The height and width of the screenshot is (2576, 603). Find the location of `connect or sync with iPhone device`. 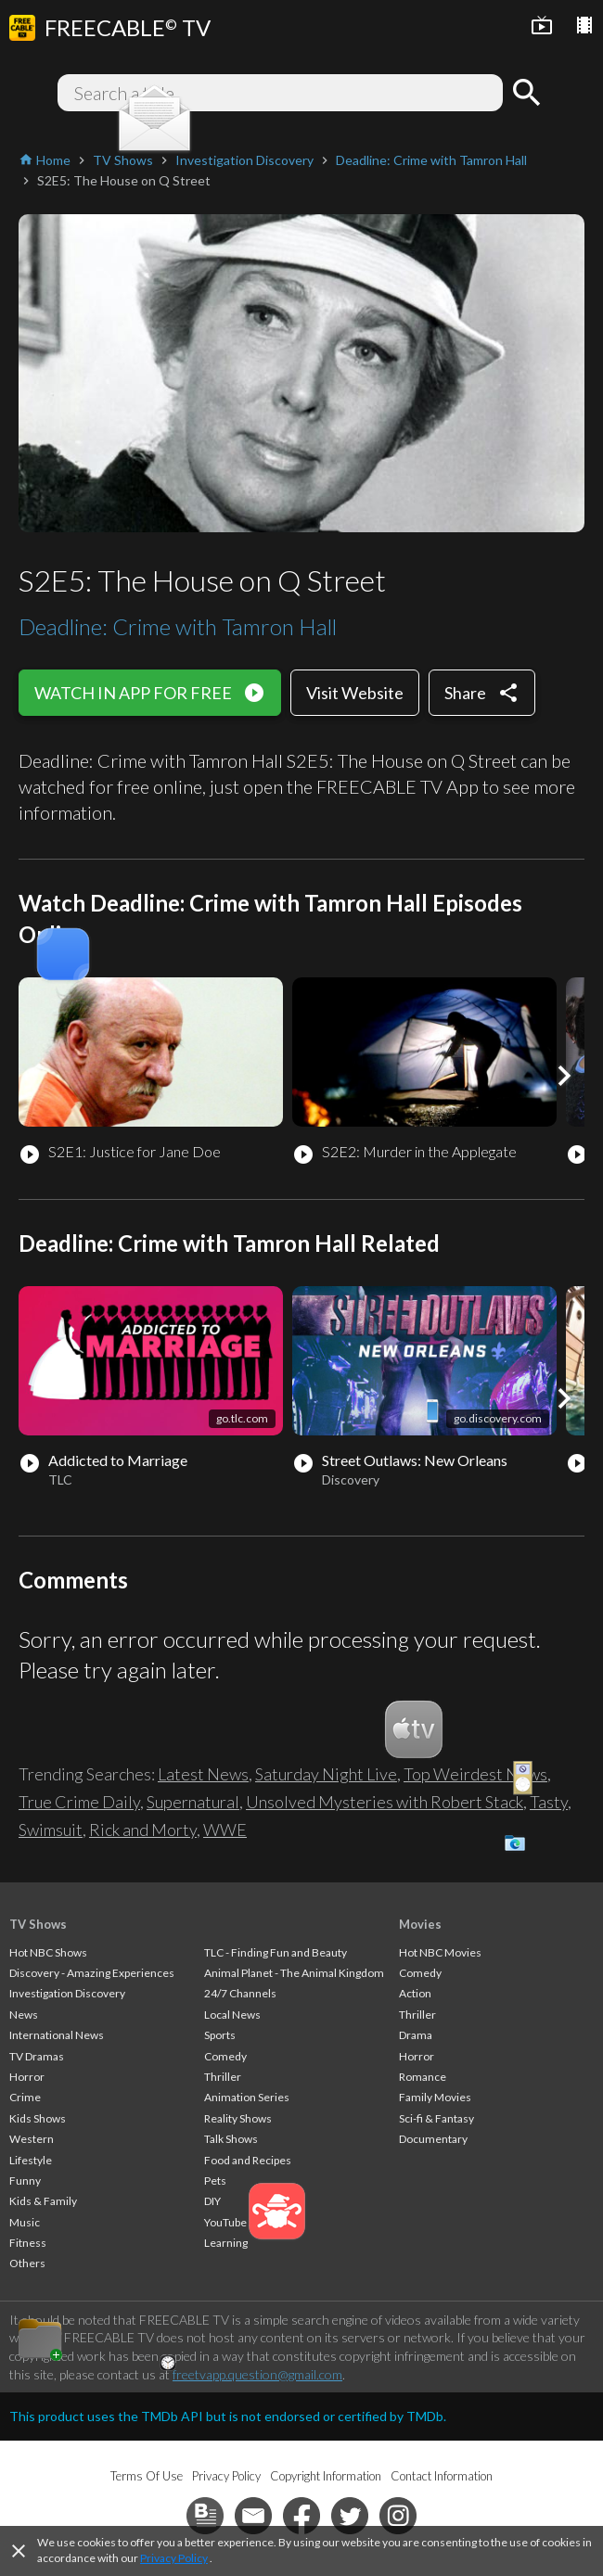

connect or sync with iPhone device is located at coordinates (432, 1411).